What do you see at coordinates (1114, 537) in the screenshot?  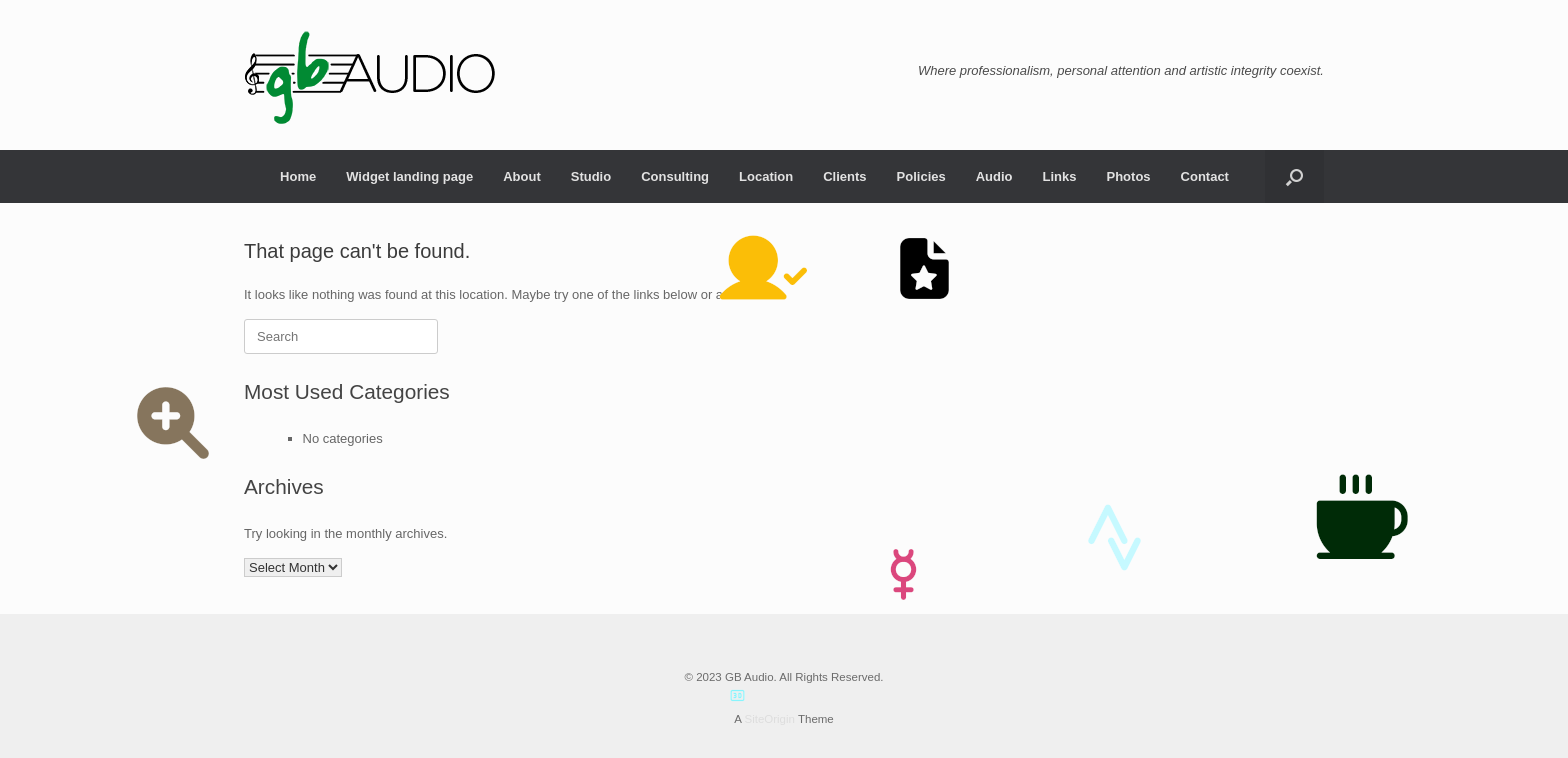 I see `connect to strava fitness tracking` at bounding box center [1114, 537].